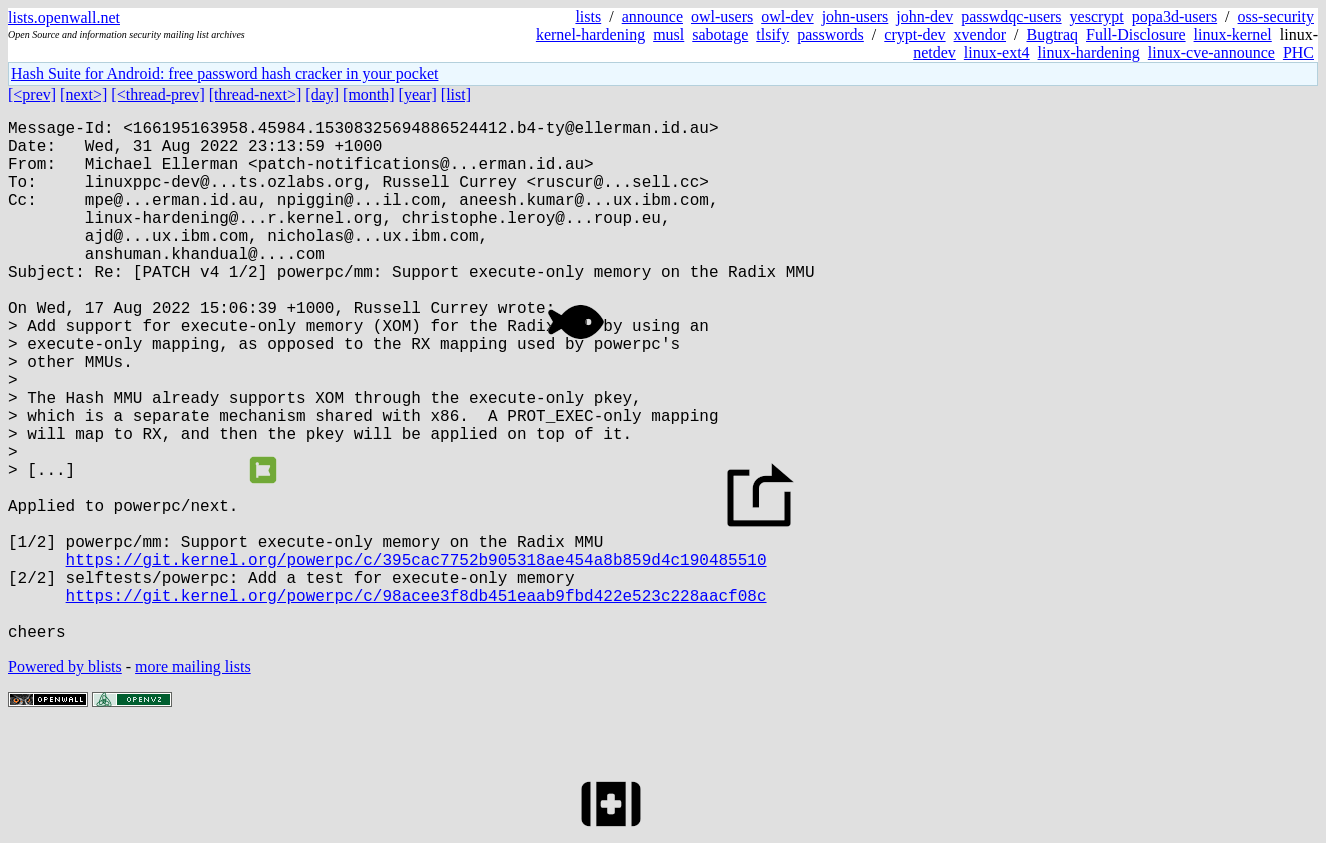 The image size is (1326, 843). What do you see at coordinates (263, 470) in the screenshot?
I see `font awesome brand logo` at bounding box center [263, 470].